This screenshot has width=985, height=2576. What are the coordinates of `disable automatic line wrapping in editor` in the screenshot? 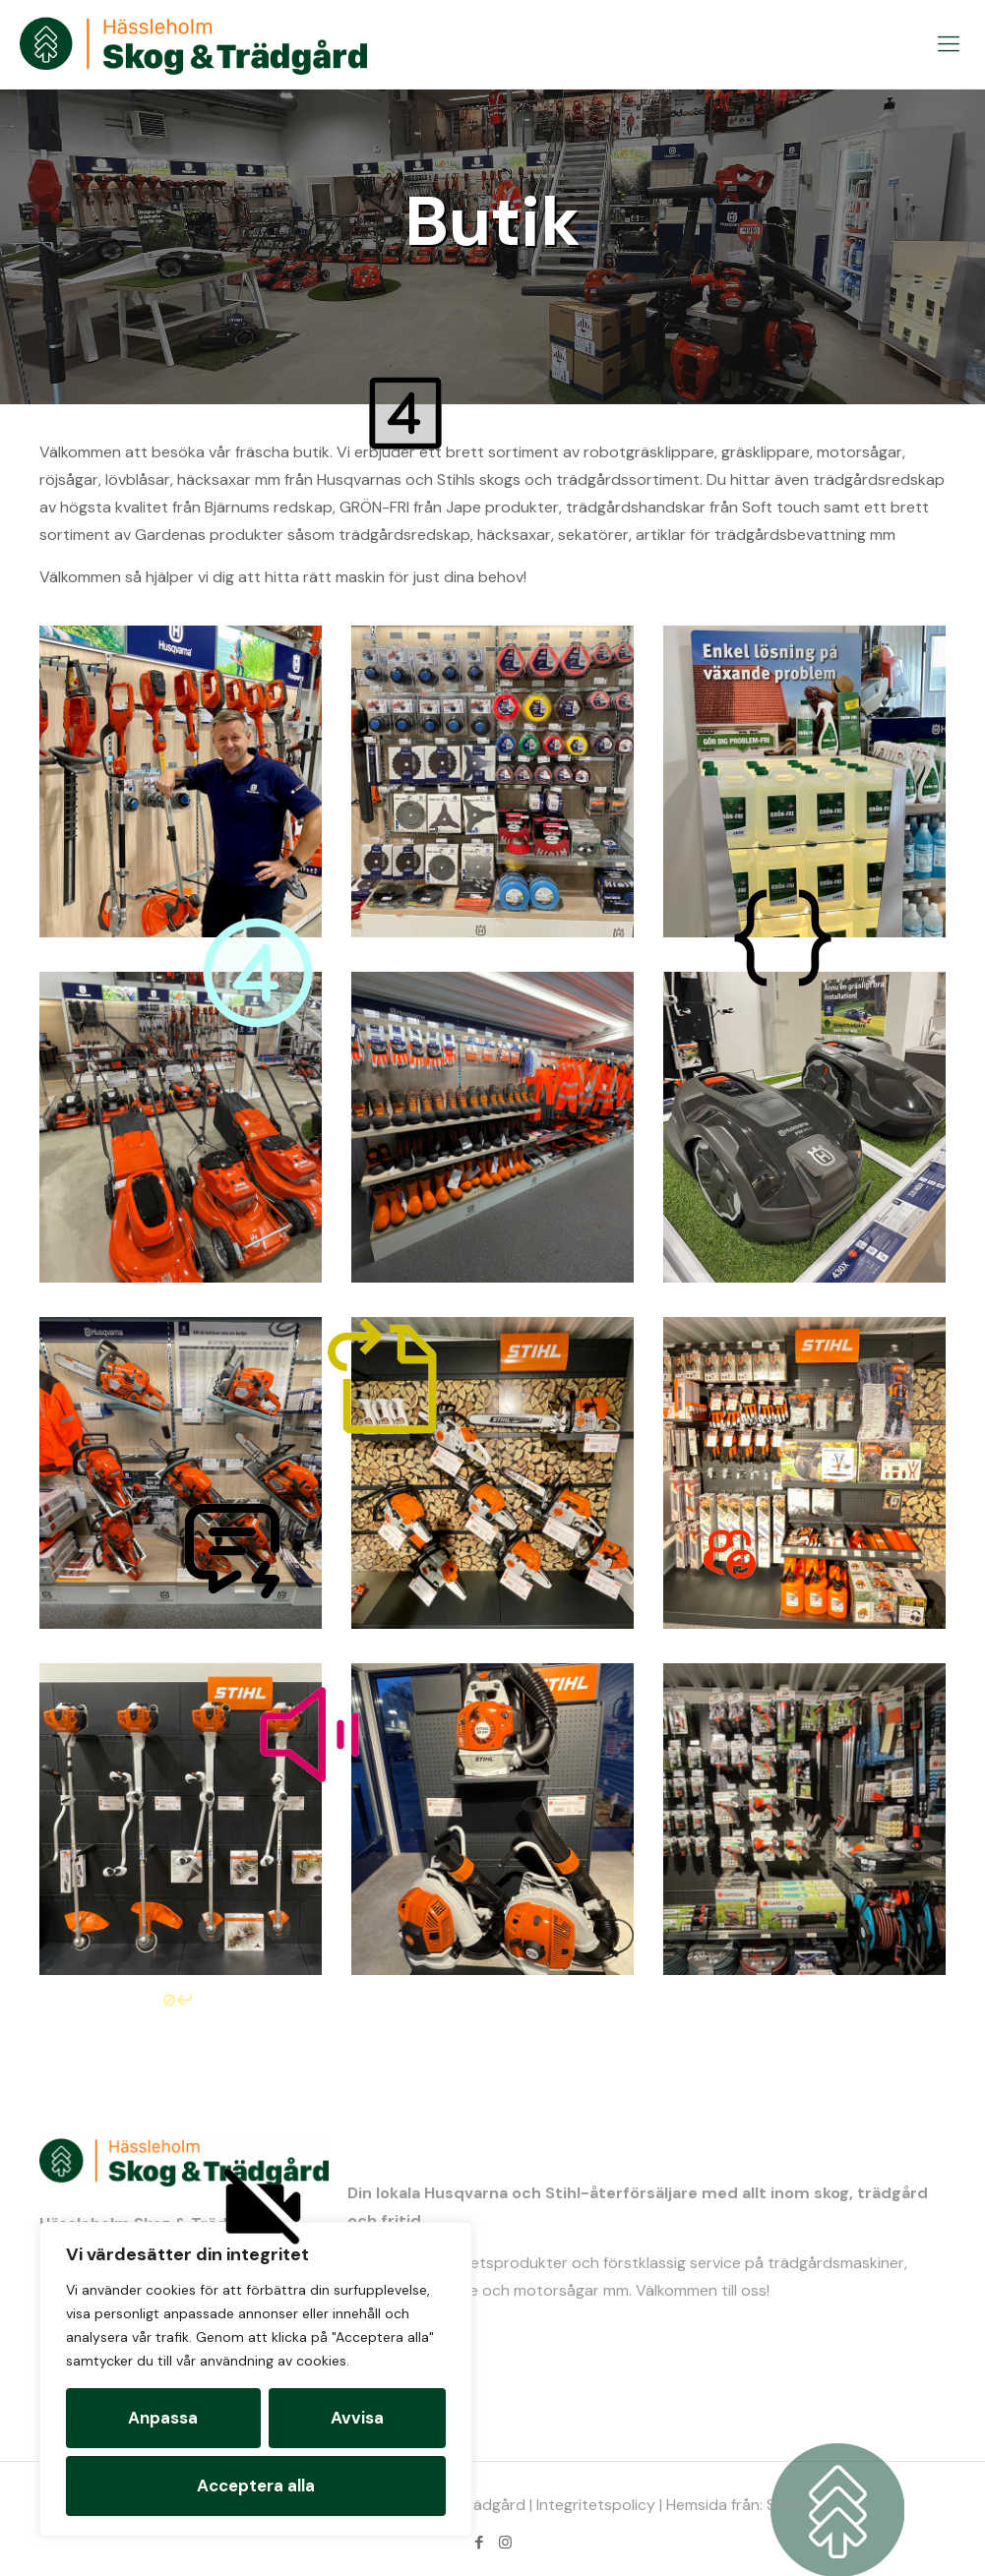 It's located at (177, 2000).